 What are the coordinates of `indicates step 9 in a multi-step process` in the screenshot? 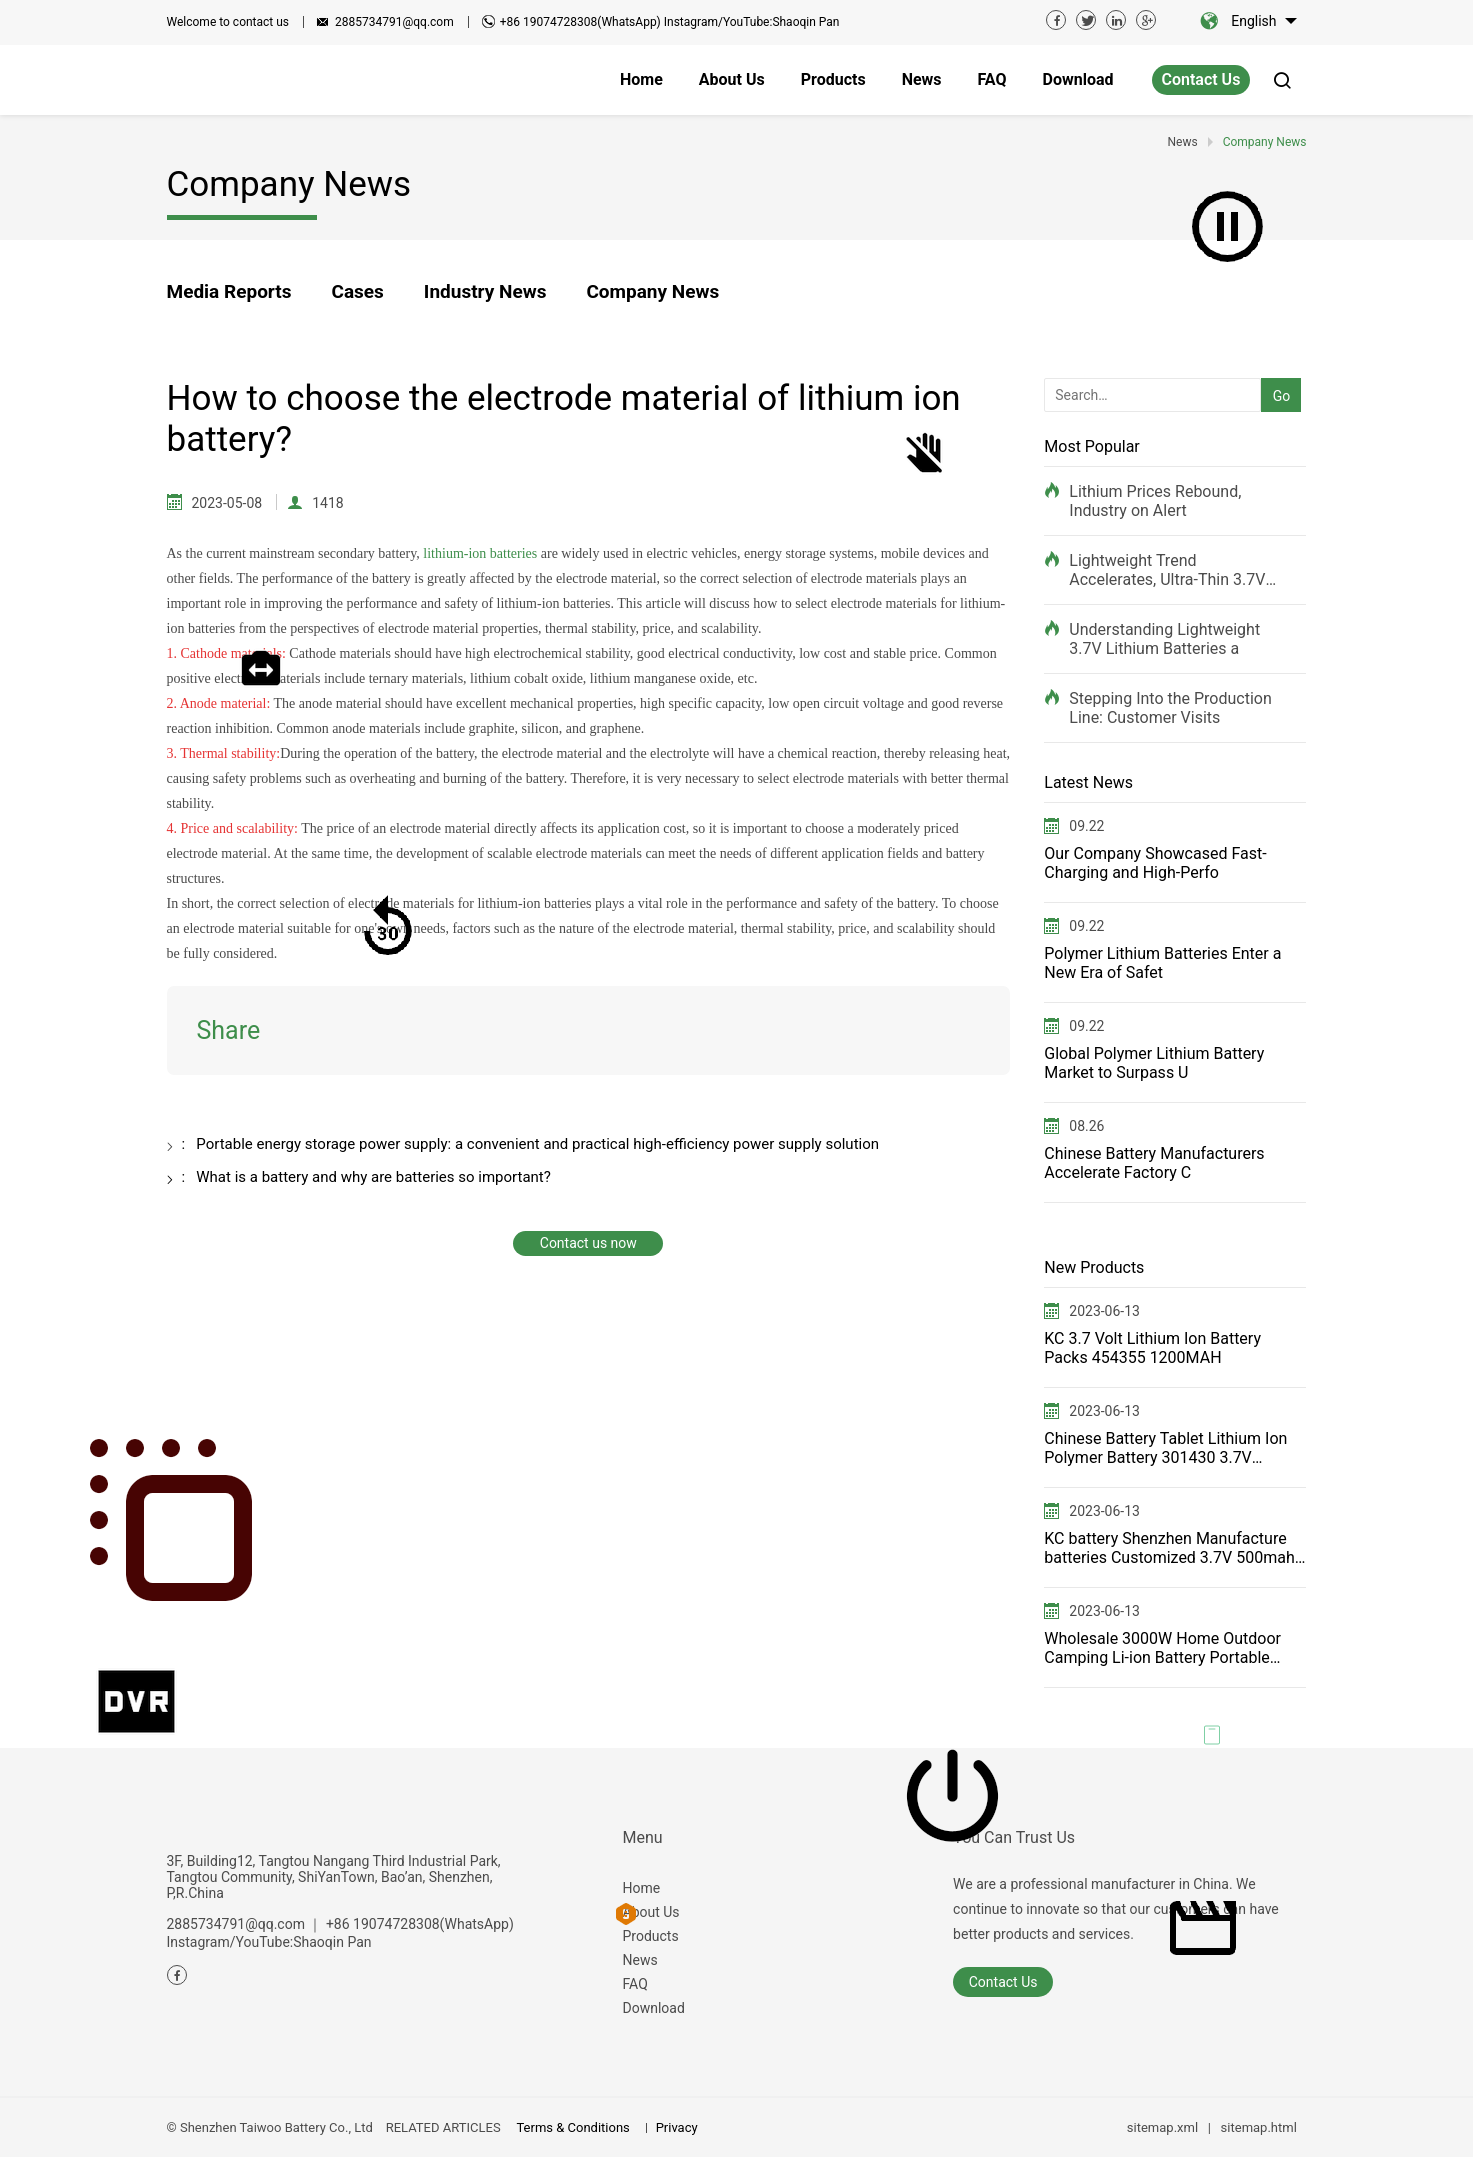 It's located at (626, 1914).